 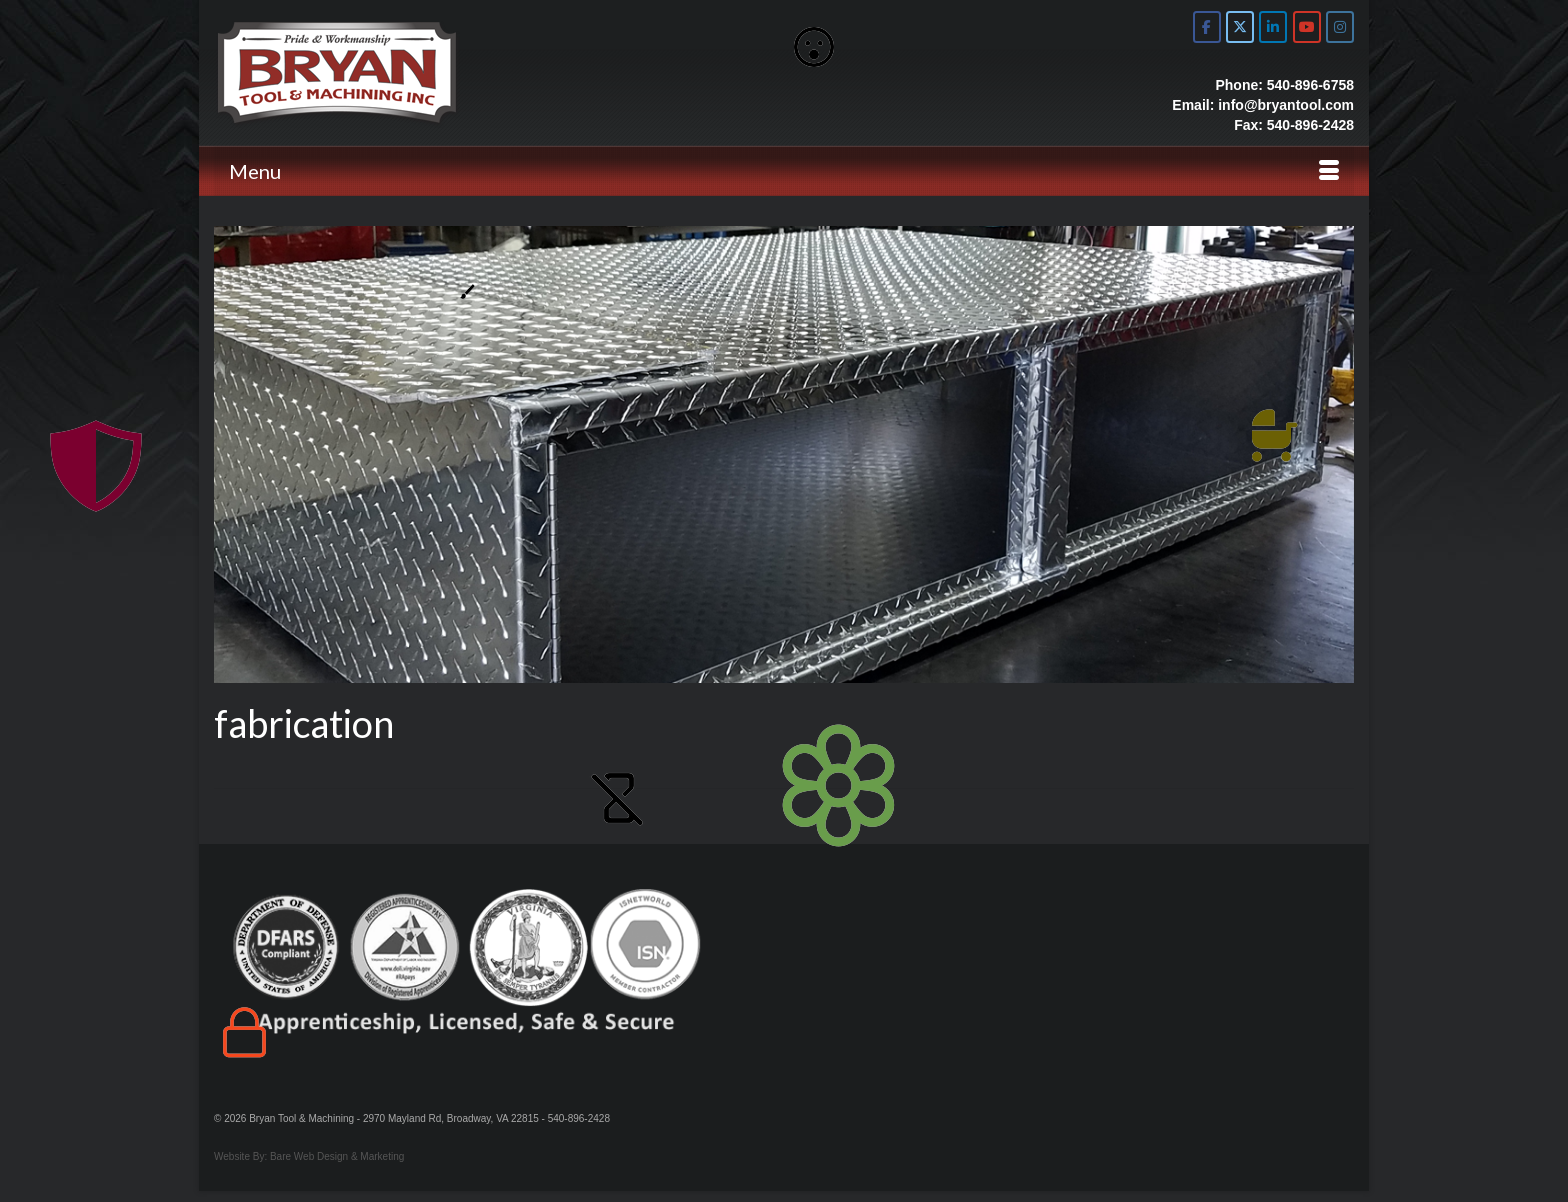 What do you see at coordinates (838, 785) in the screenshot?
I see `access nature or garden-related features` at bounding box center [838, 785].